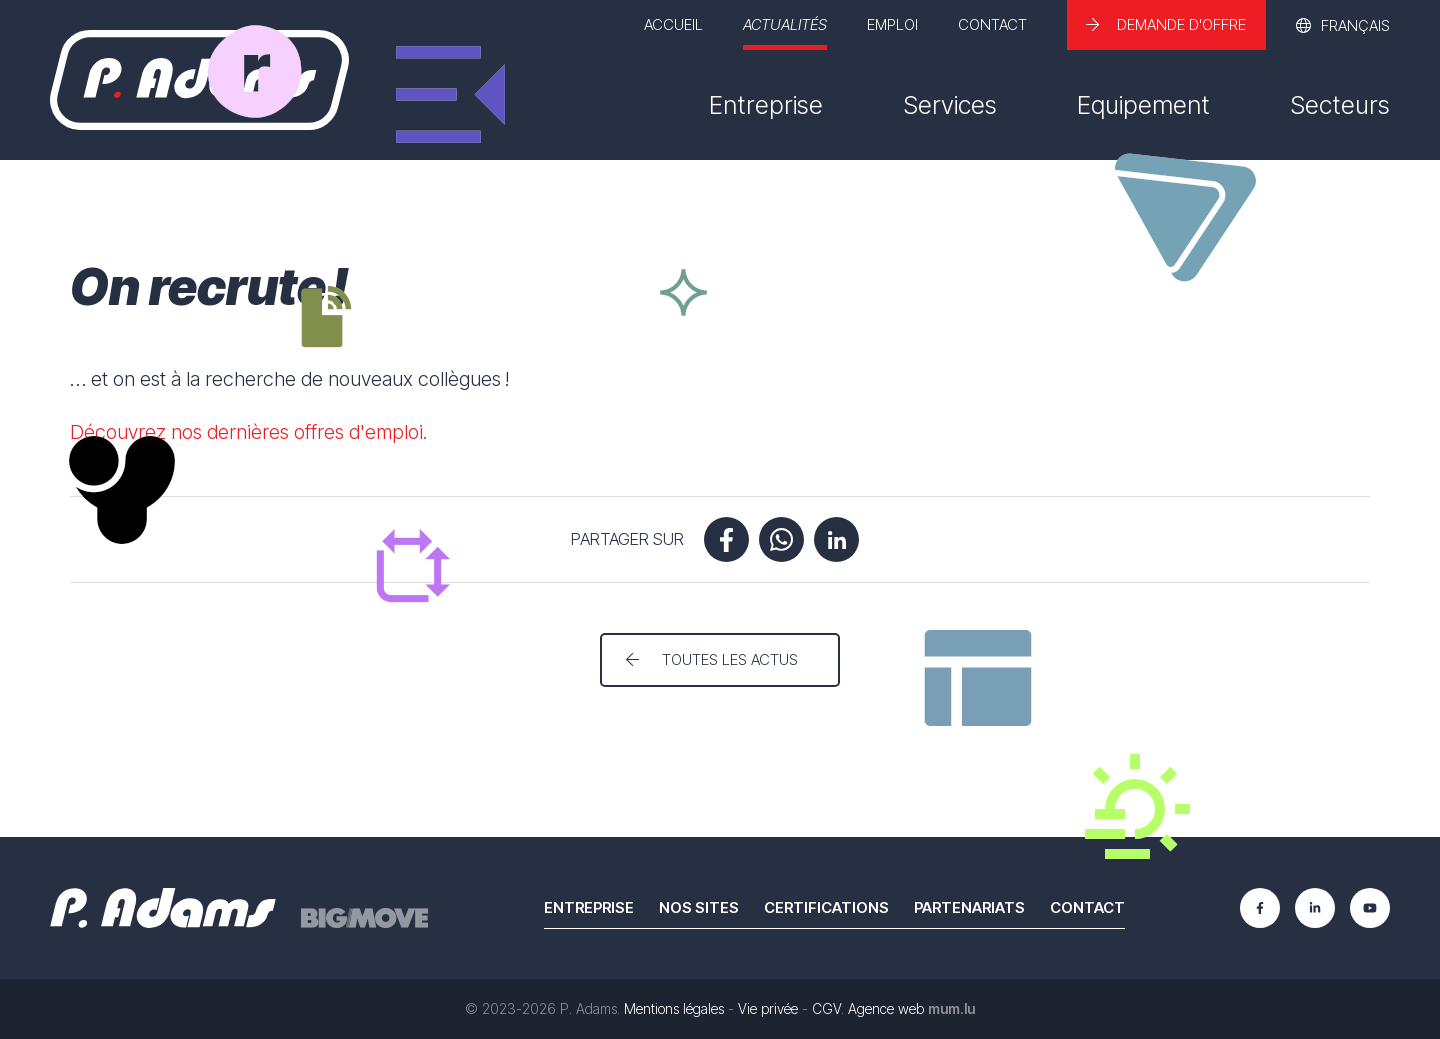  Describe the element at coordinates (254, 71) in the screenshot. I see `open ravelry app or website` at that location.